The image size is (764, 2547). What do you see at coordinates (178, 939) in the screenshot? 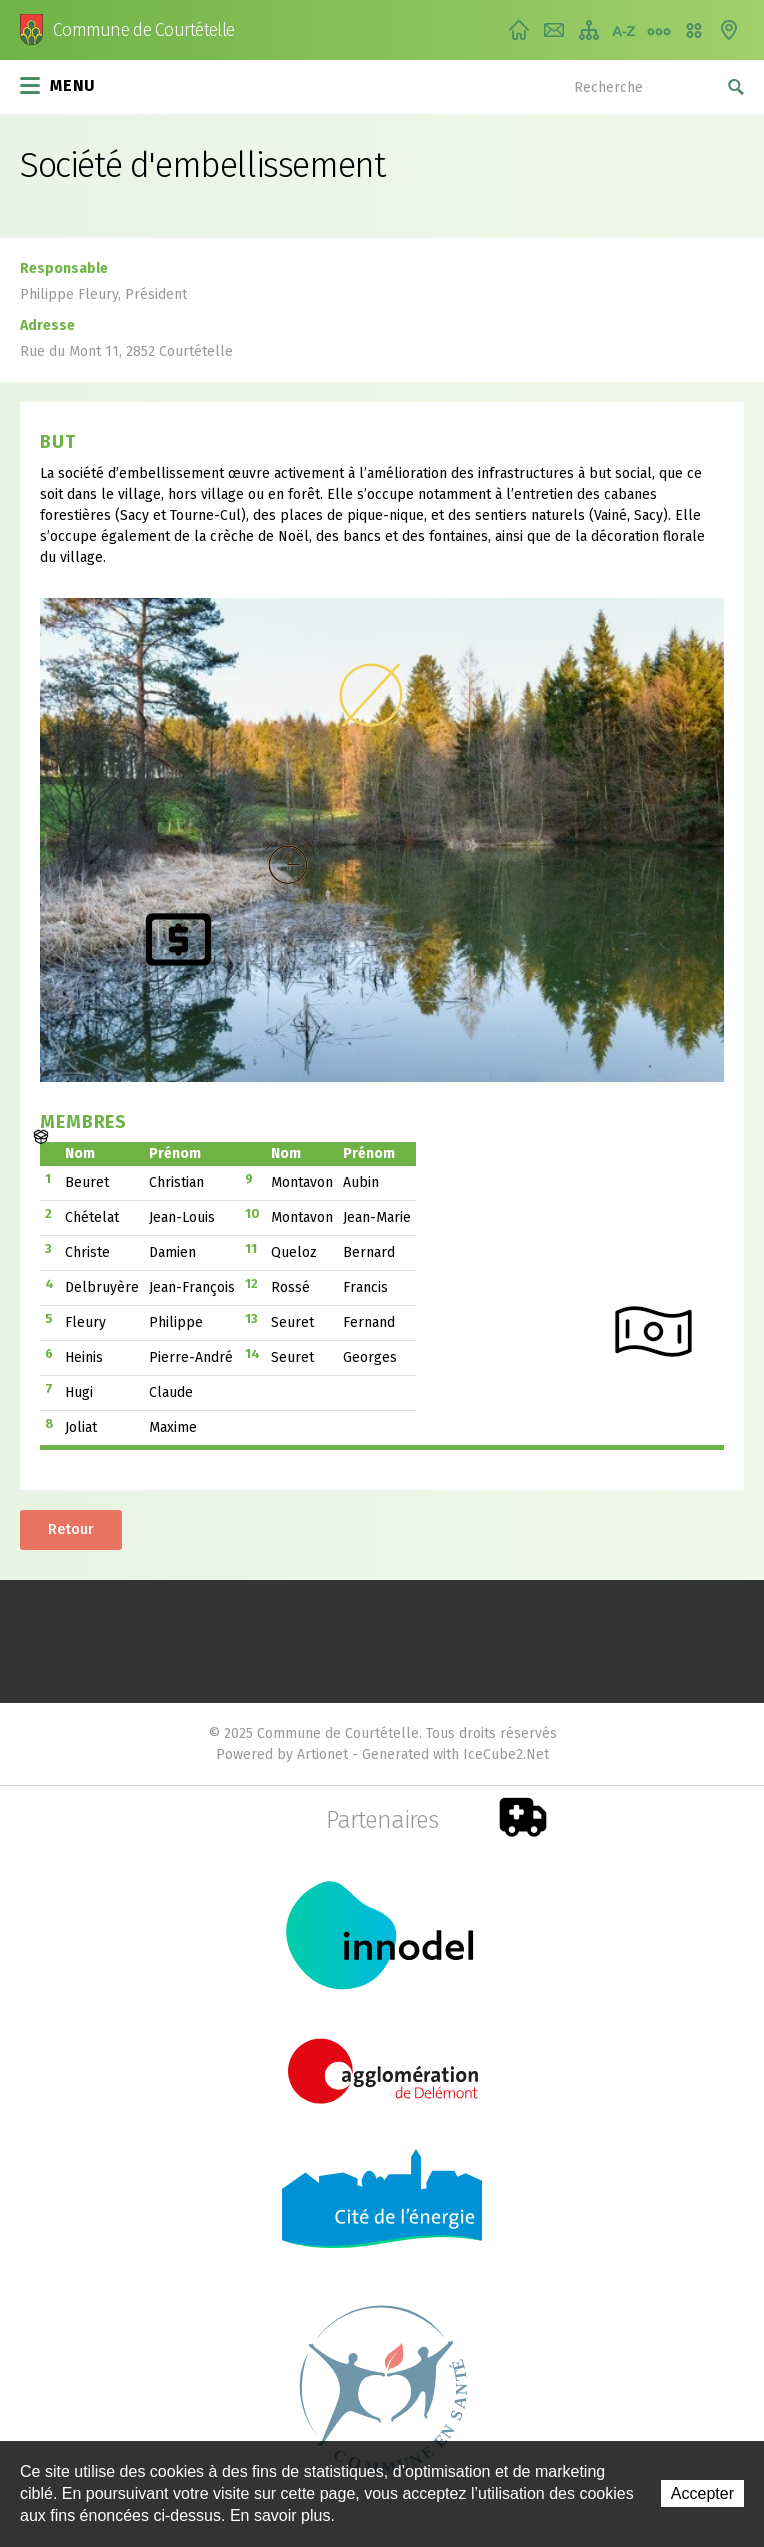
I see `find nearby ATMs or cash machines` at bounding box center [178, 939].